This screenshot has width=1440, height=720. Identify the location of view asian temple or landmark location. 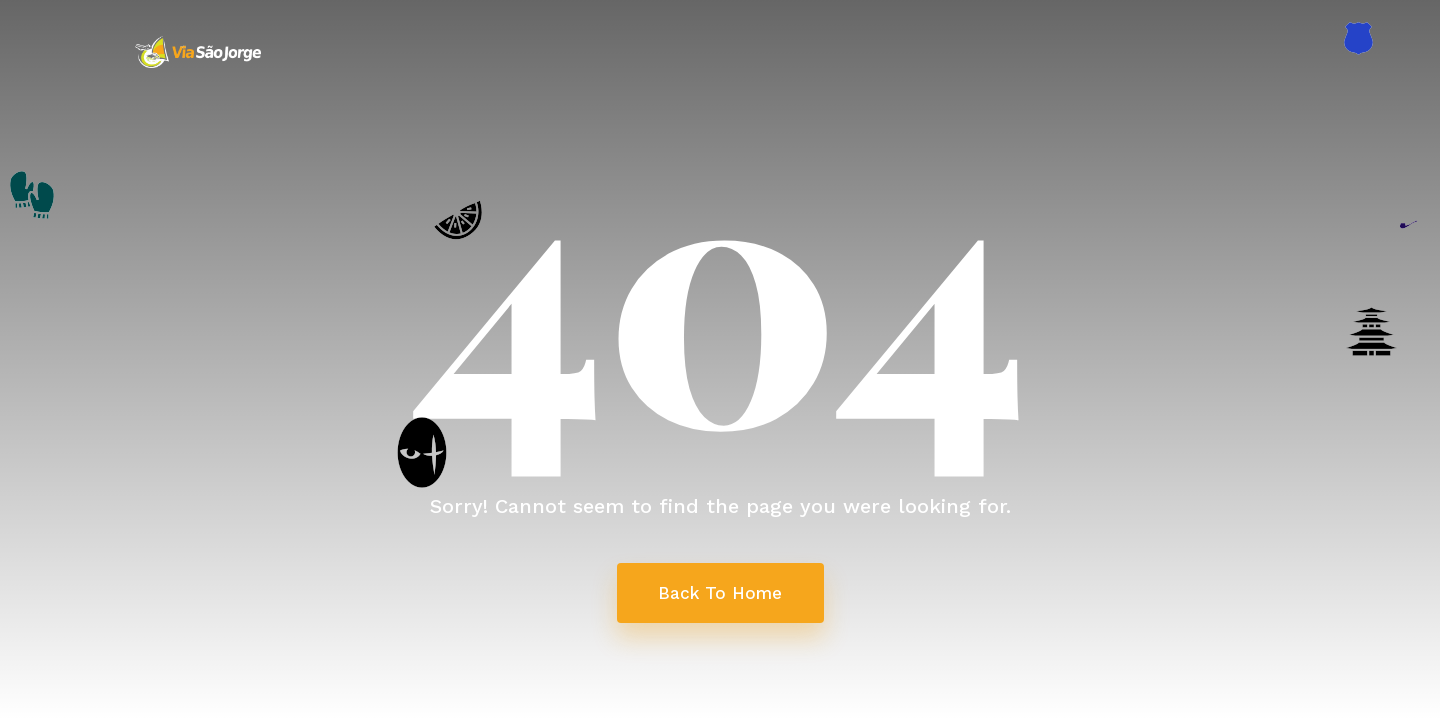
(1371, 331).